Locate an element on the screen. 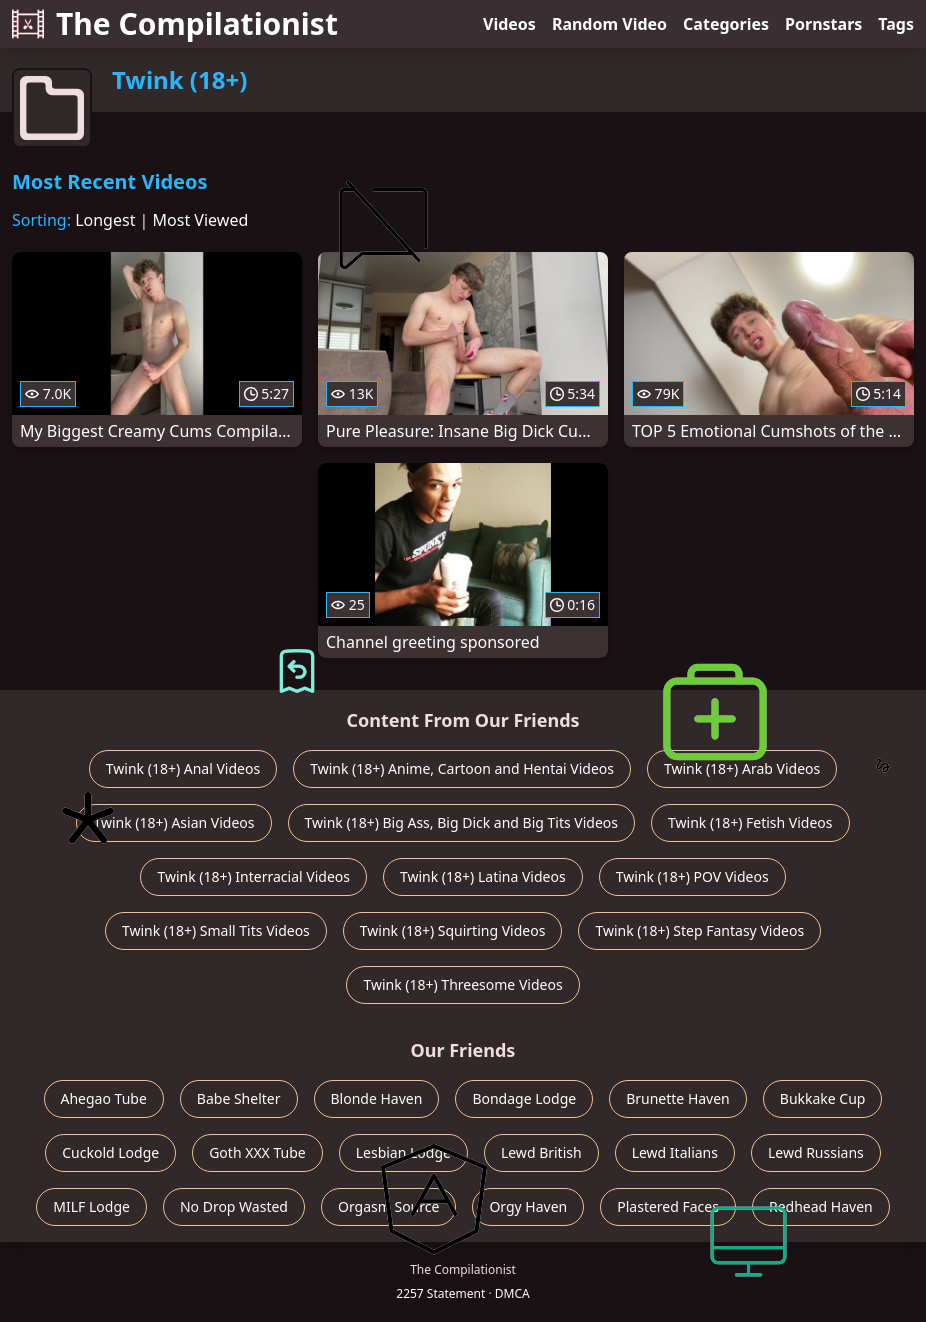 The width and height of the screenshot is (926, 1322). access health or medical features is located at coordinates (715, 712).